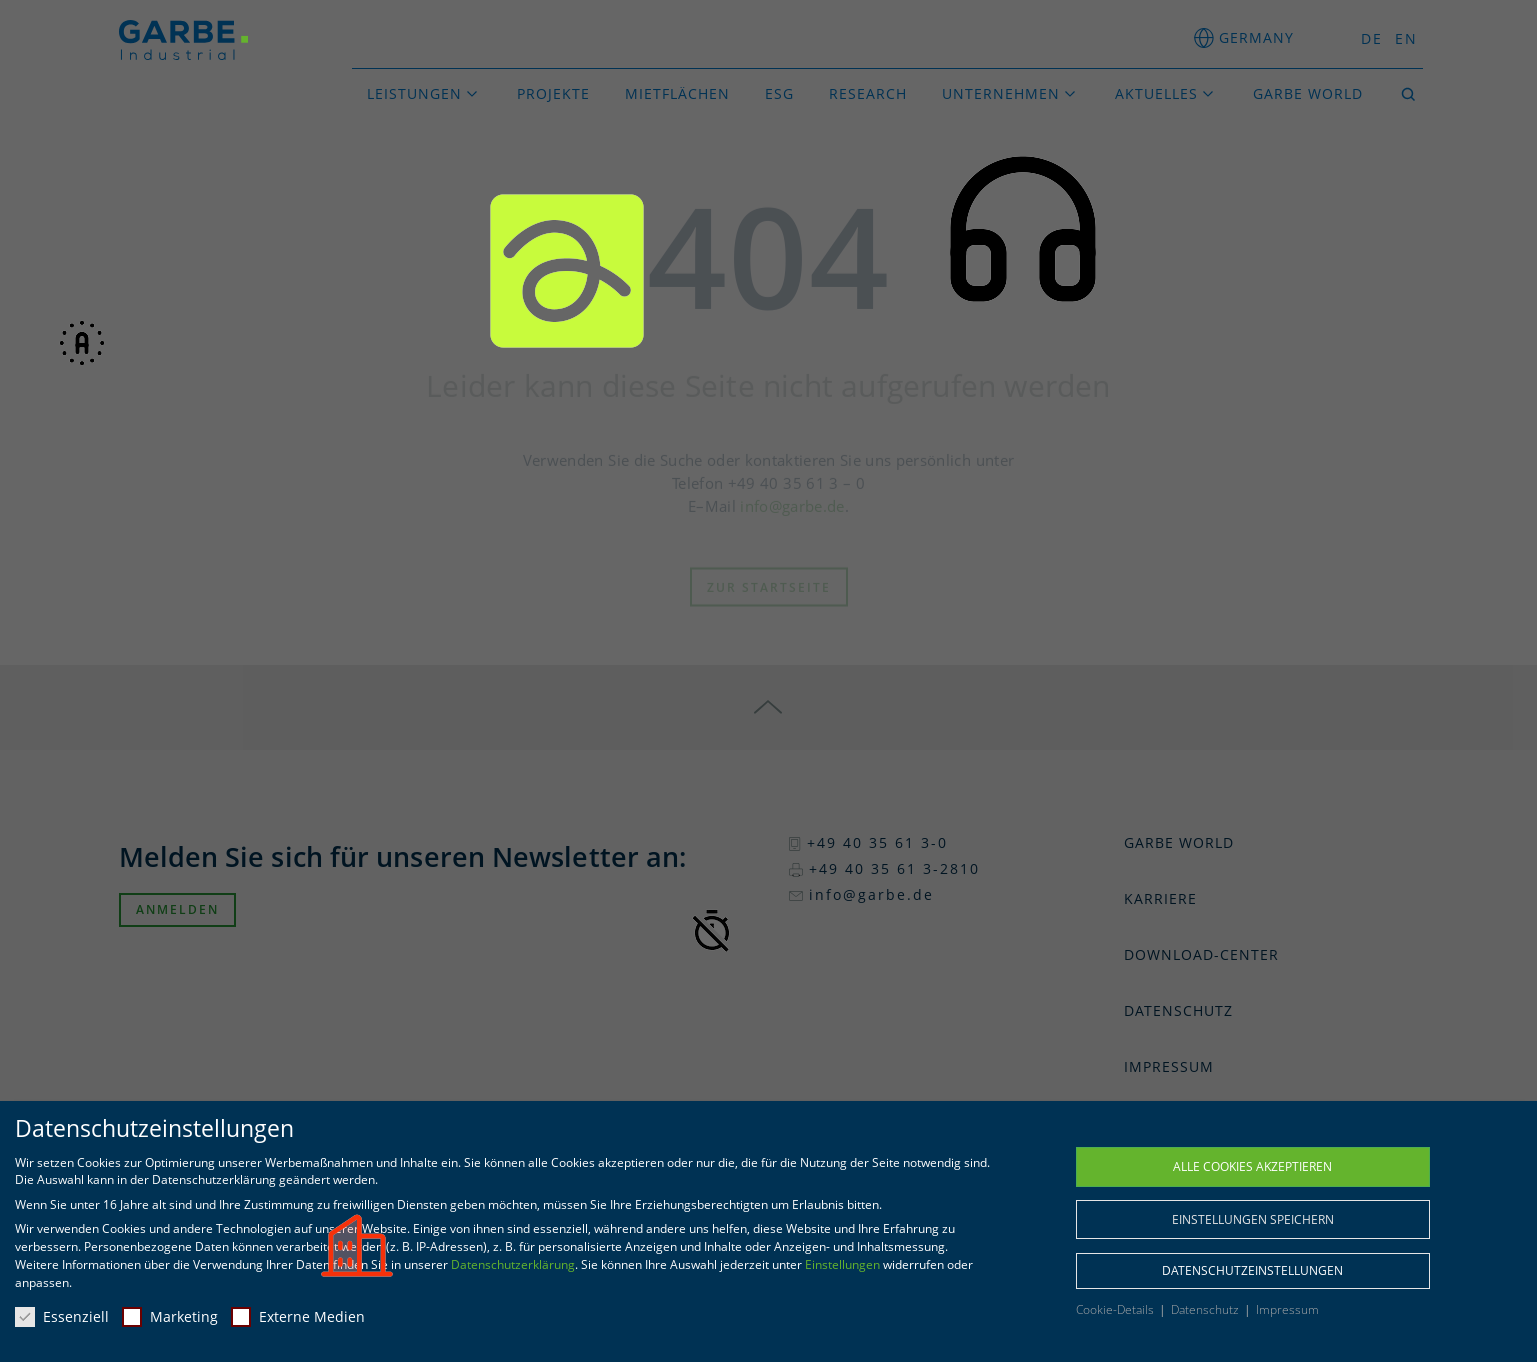 The height and width of the screenshot is (1362, 1537). What do you see at coordinates (357, 1248) in the screenshot?
I see `view nearby buildings or properties` at bounding box center [357, 1248].